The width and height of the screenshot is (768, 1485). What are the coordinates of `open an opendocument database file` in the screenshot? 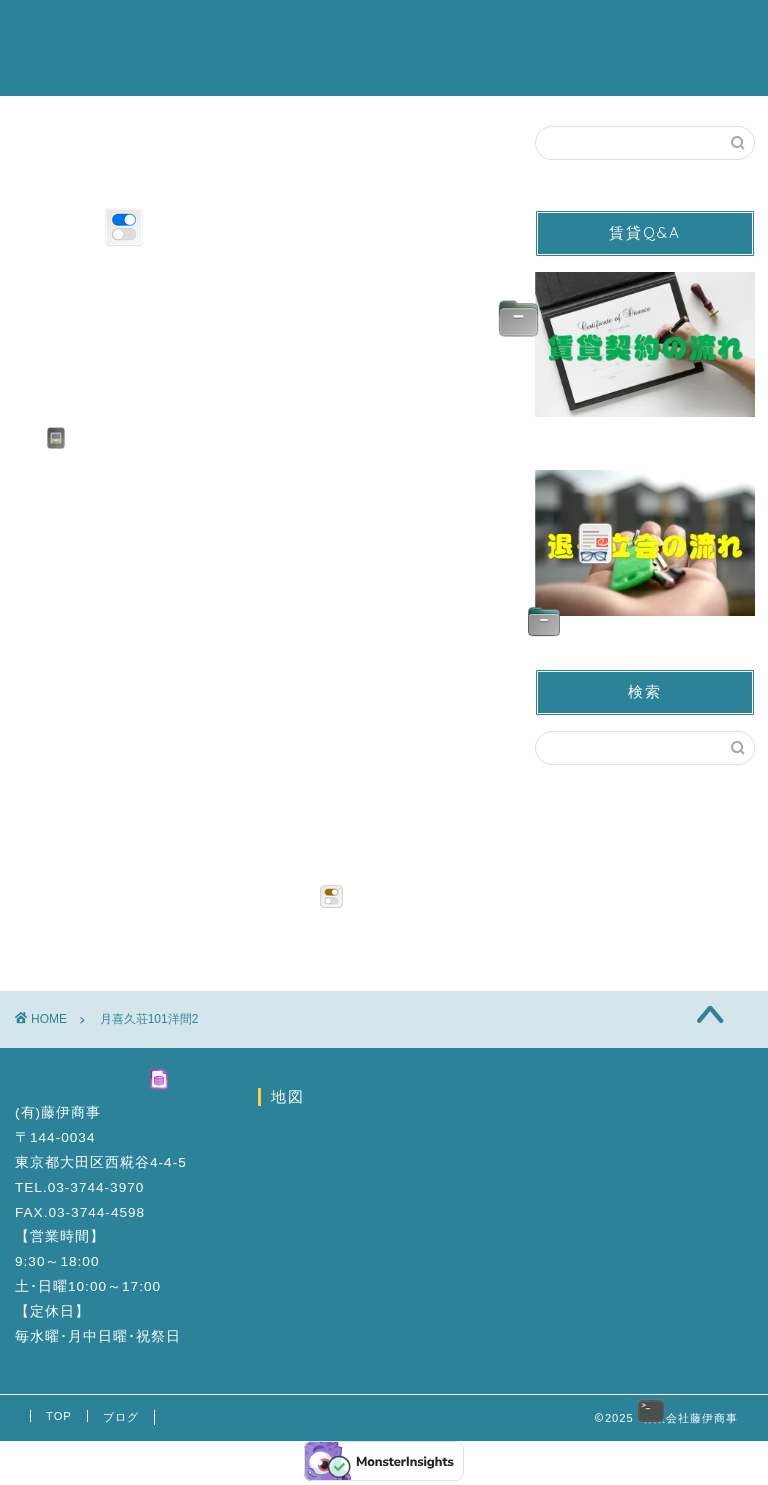 It's located at (159, 1079).